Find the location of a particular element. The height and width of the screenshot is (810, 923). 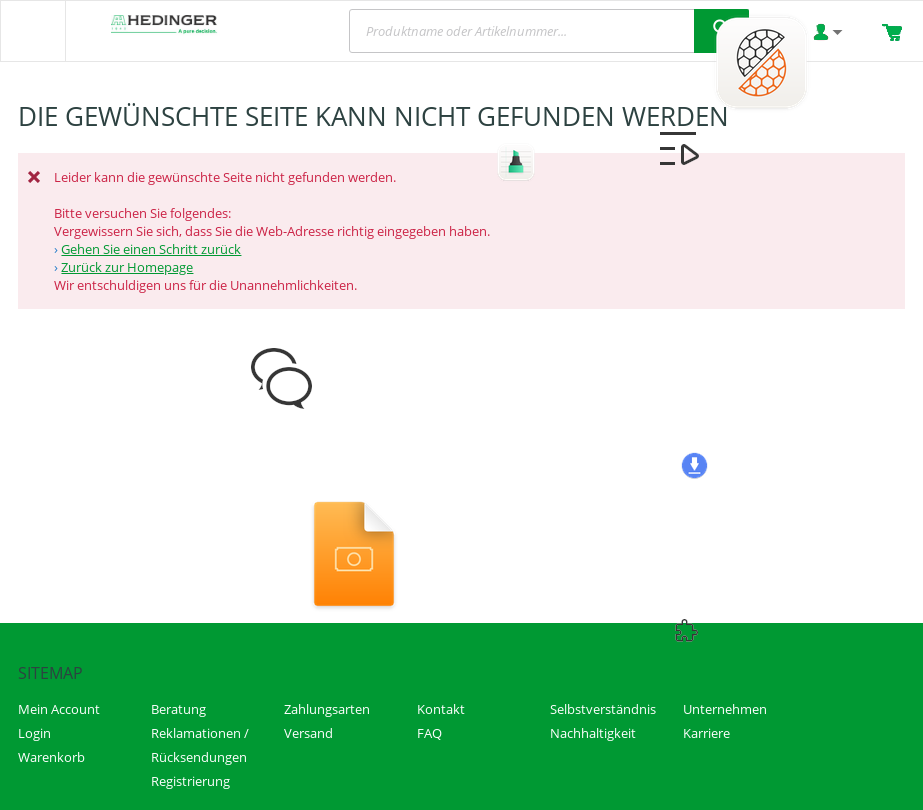

manage browser extensions is located at coordinates (686, 631).